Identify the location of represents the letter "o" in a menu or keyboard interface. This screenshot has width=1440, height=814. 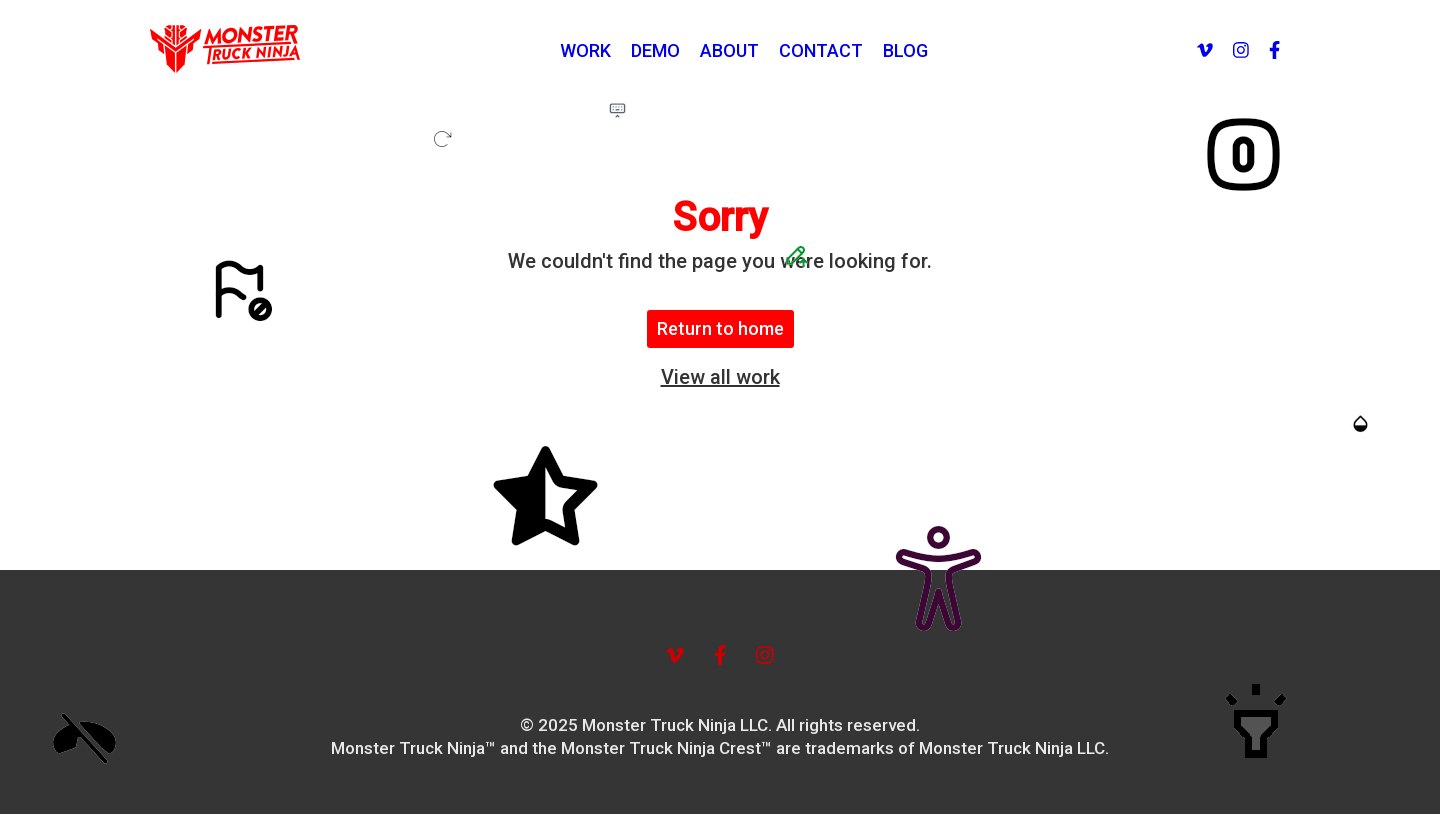
(1243, 154).